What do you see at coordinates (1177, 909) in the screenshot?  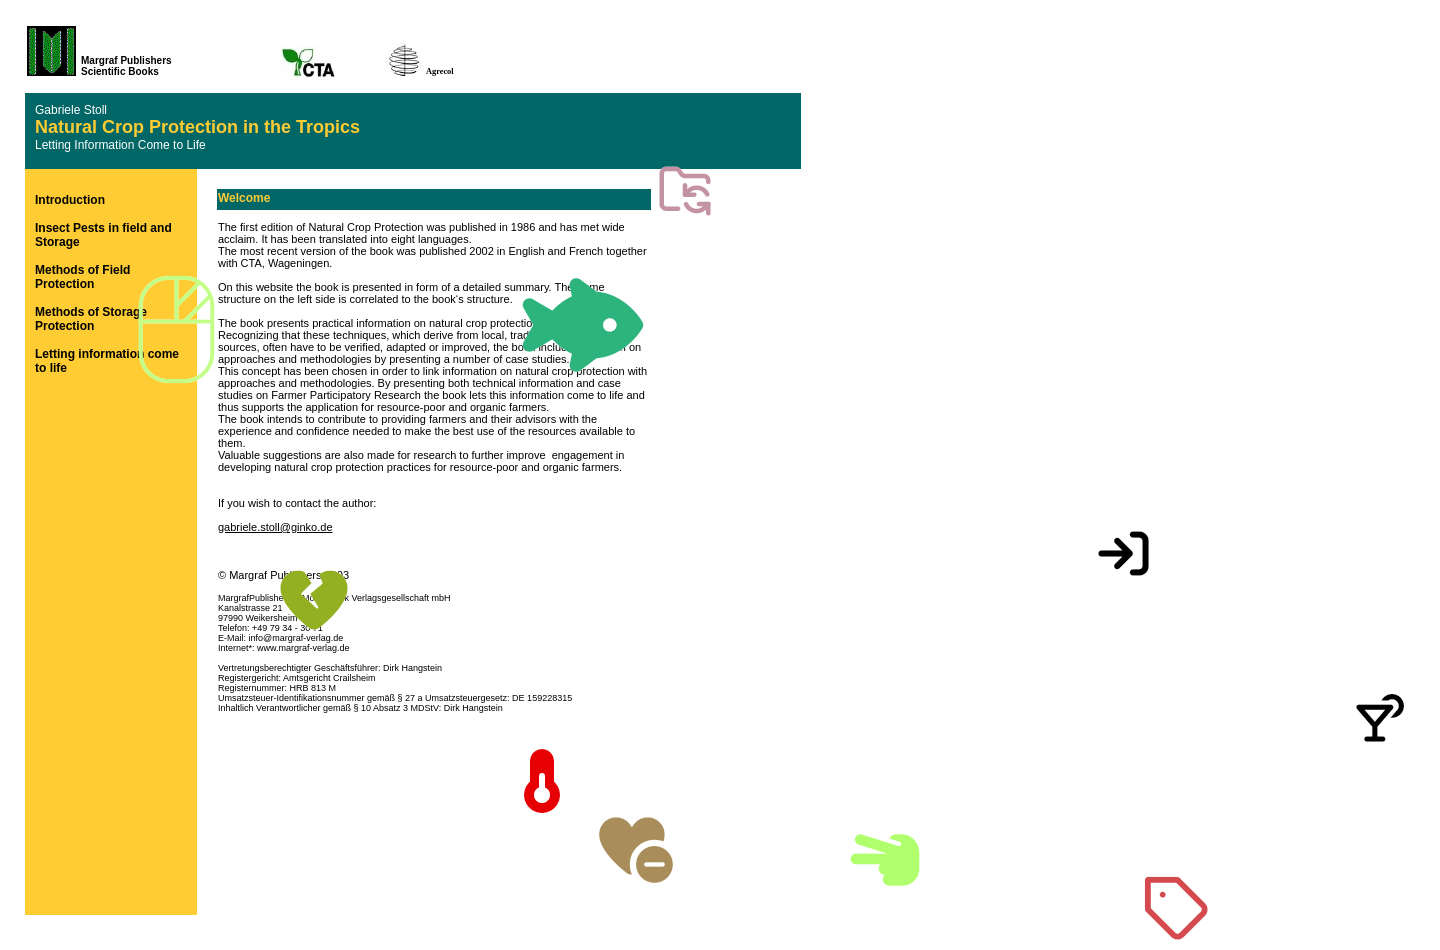 I see `add a tag or label to an item` at bounding box center [1177, 909].